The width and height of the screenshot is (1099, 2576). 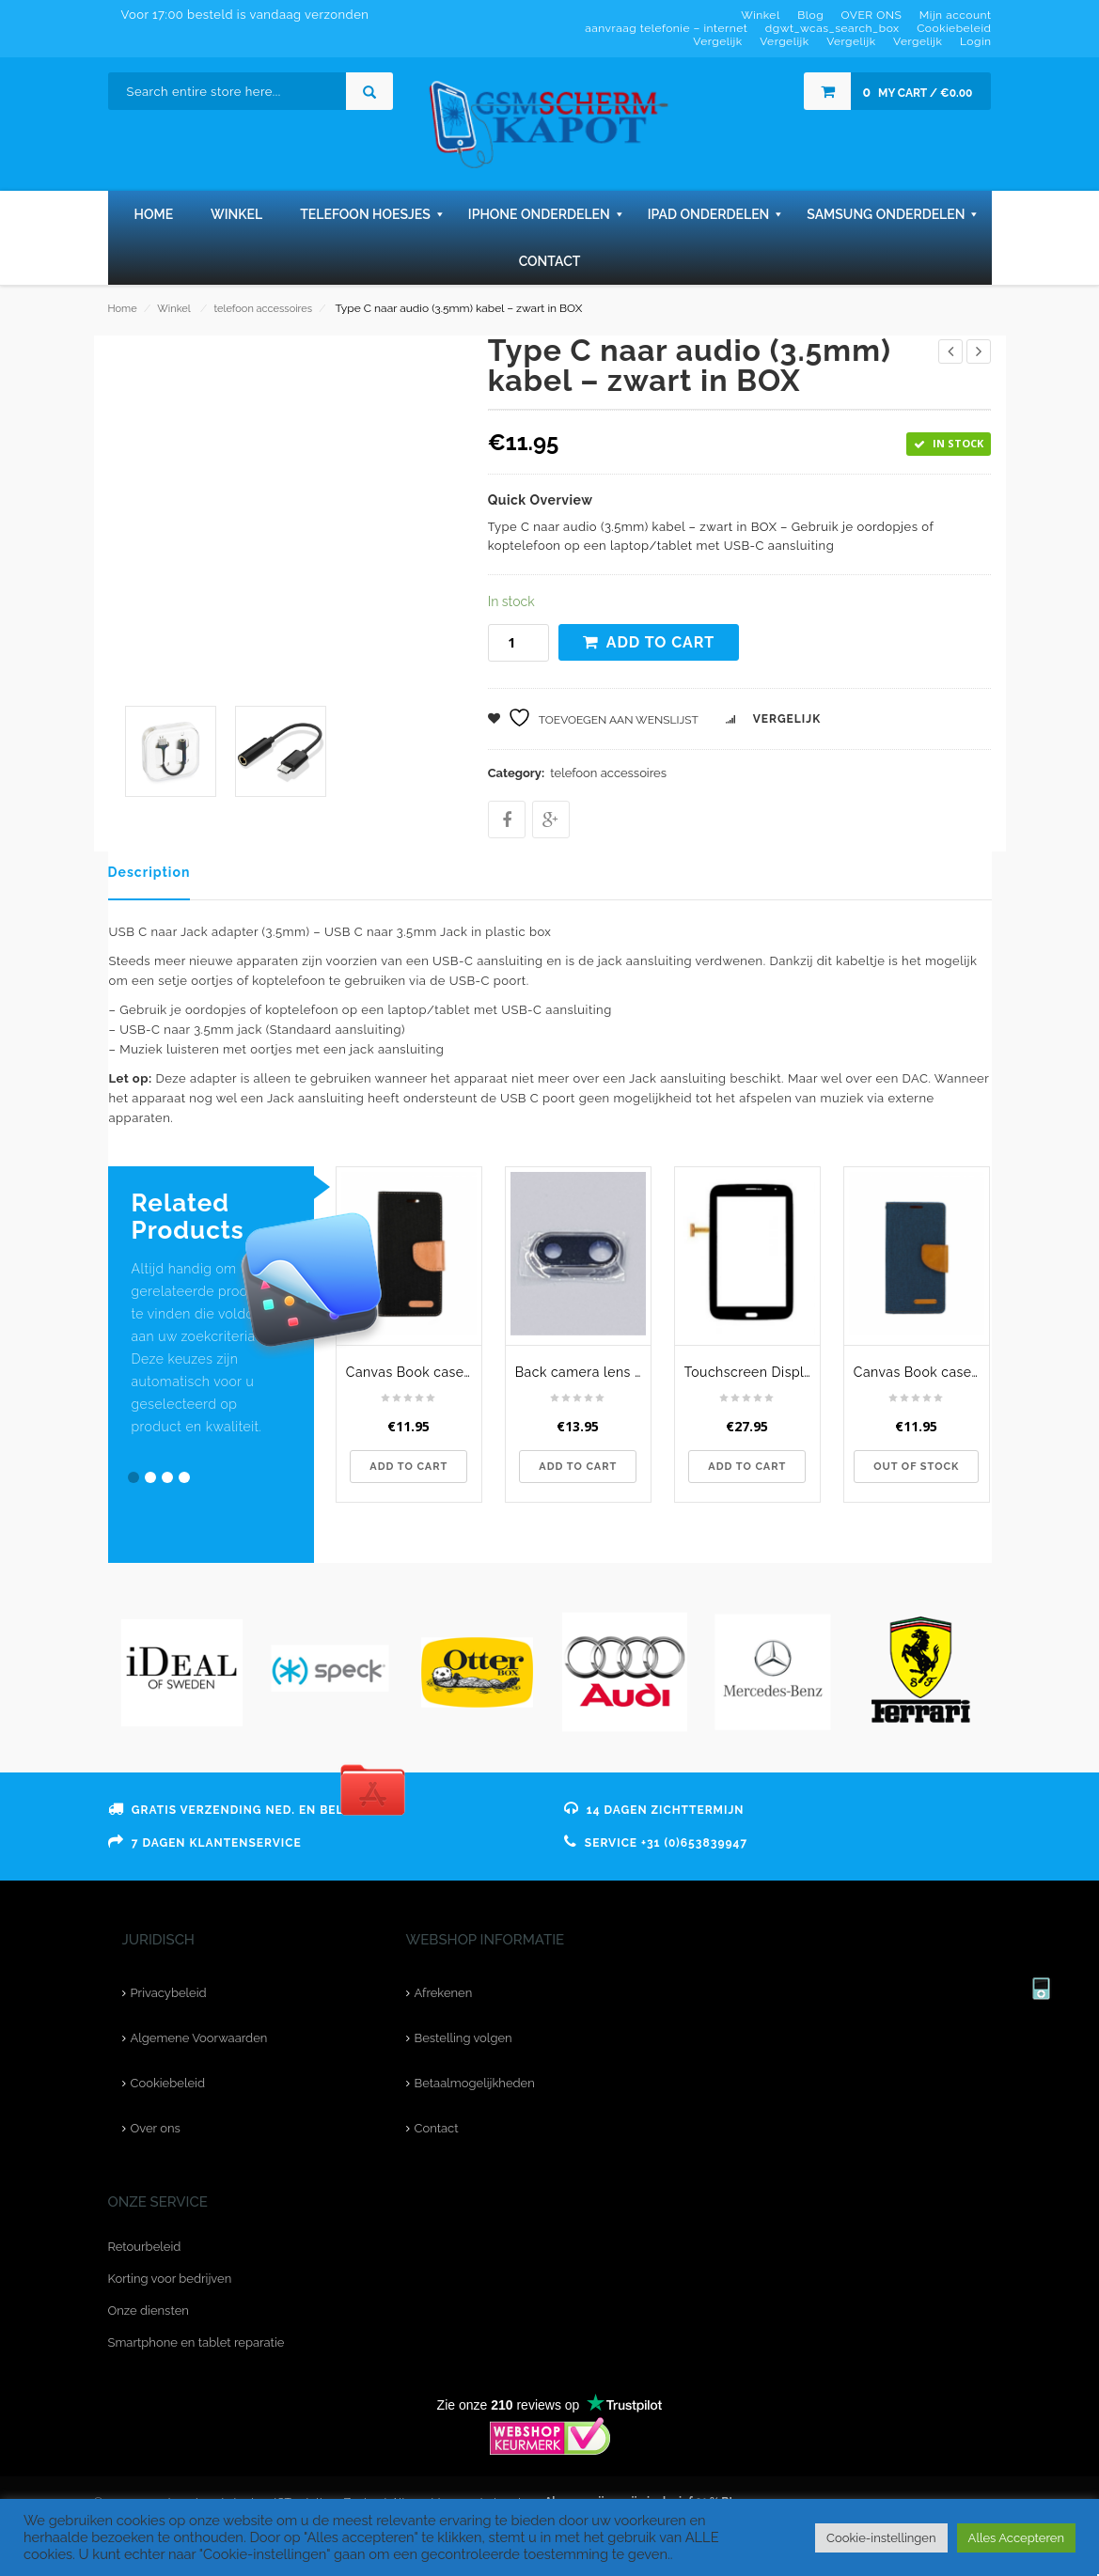 What do you see at coordinates (1041, 1983) in the screenshot?
I see `iPod nano device connected` at bounding box center [1041, 1983].